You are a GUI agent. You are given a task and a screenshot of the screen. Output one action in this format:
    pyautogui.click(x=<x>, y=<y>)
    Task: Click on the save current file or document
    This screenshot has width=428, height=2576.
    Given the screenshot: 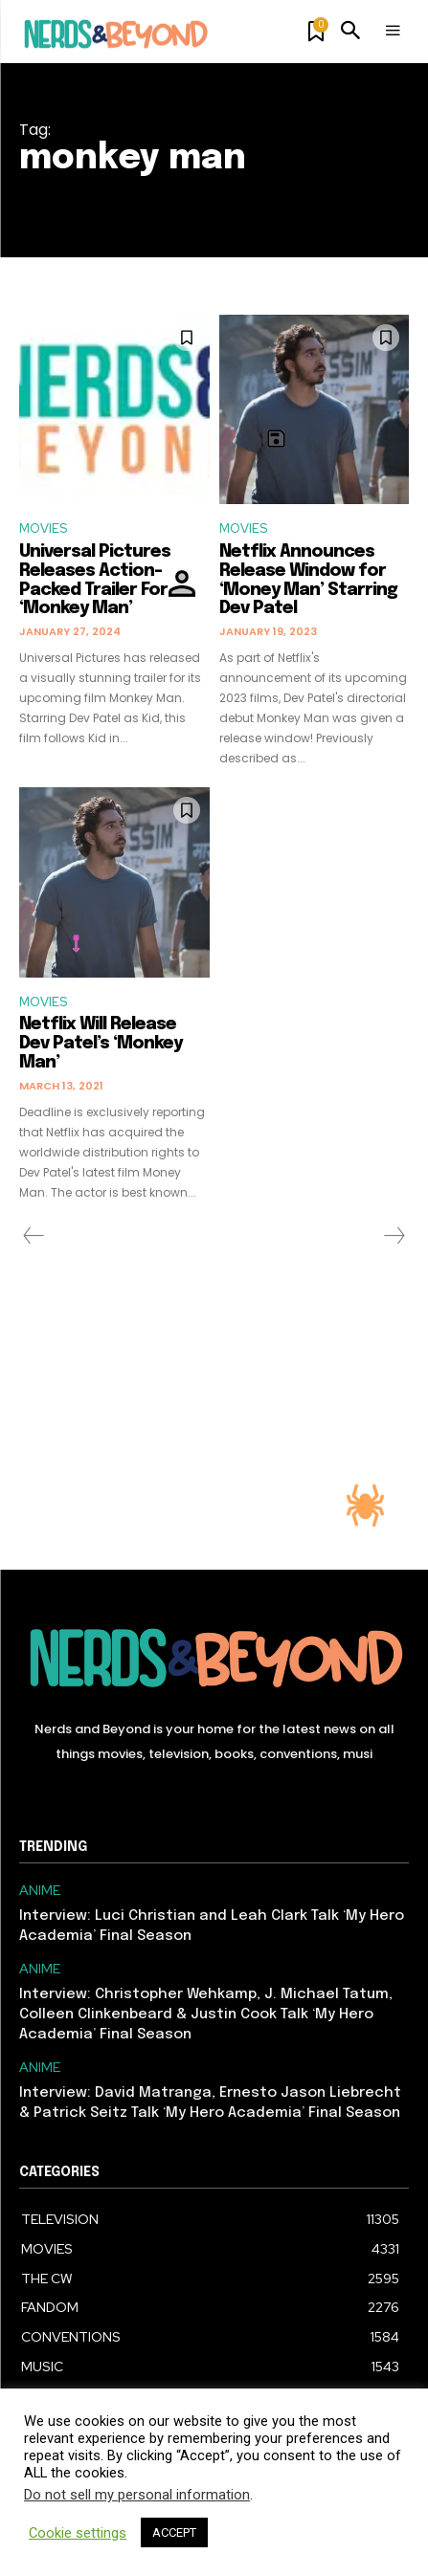 What is the action you would take?
    pyautogui.click(x=276, y=438)
    